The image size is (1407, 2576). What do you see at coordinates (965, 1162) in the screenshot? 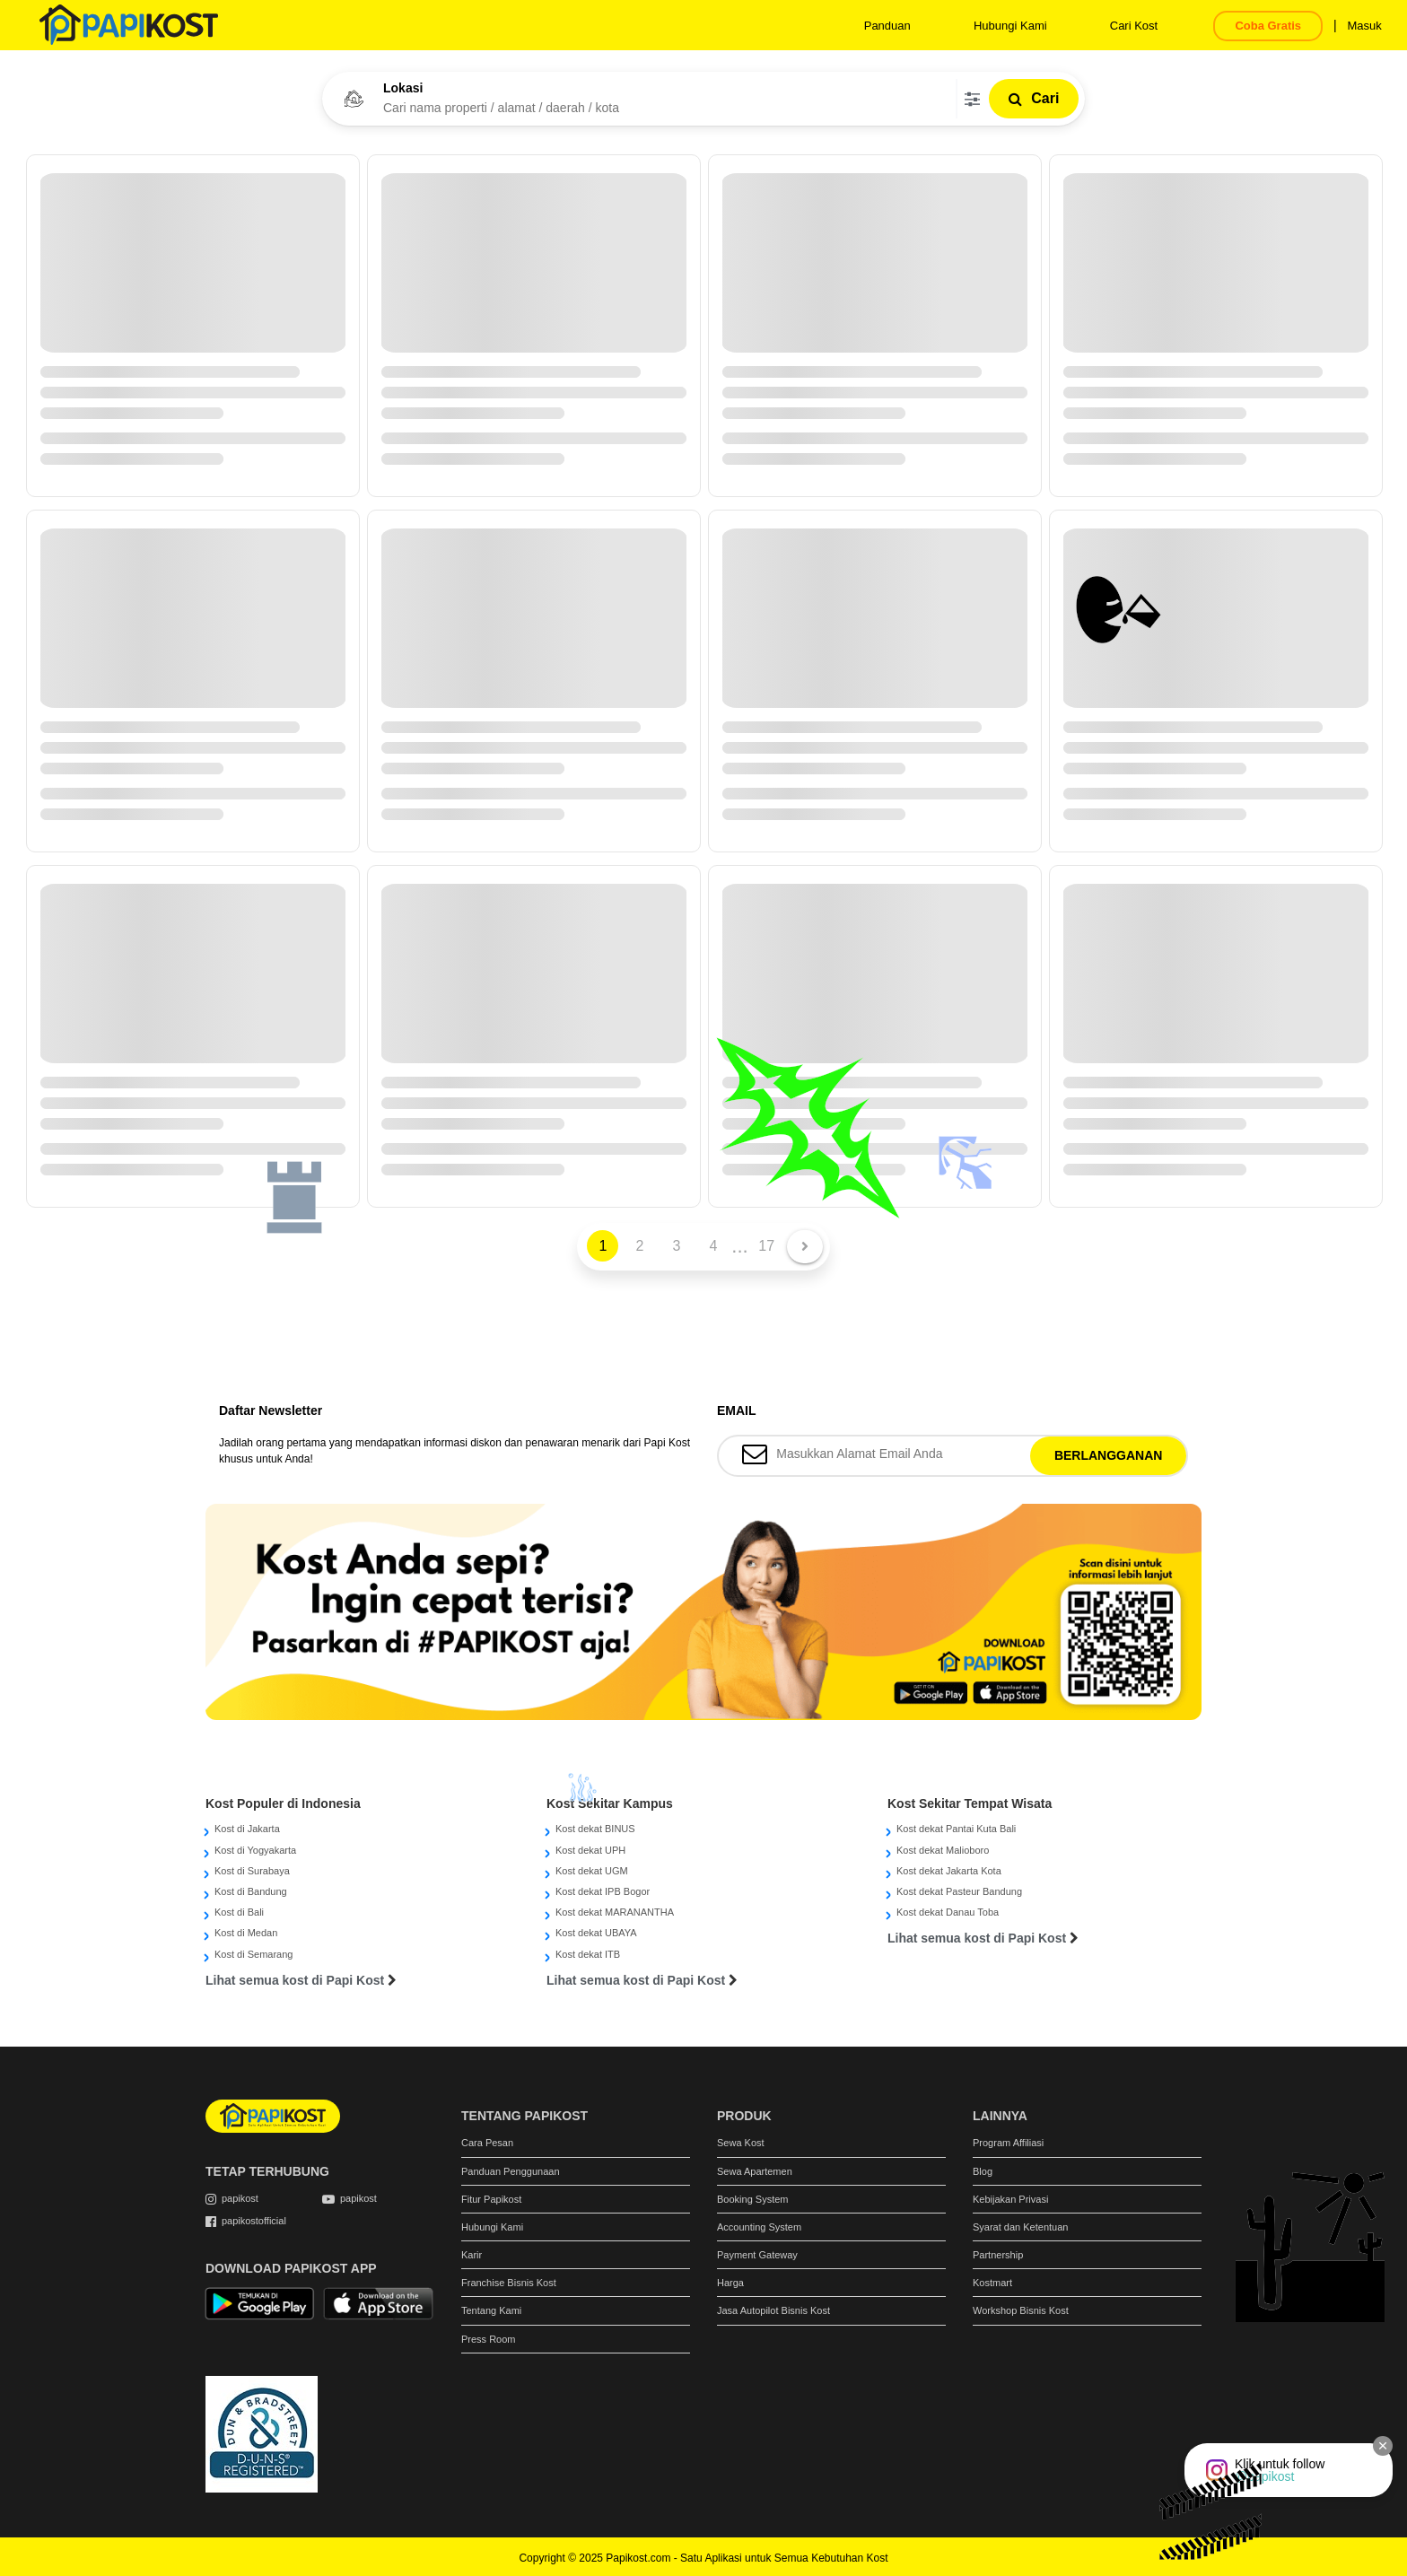
I see `activate a power-up or special ability` at bounding box center [965, 1162].